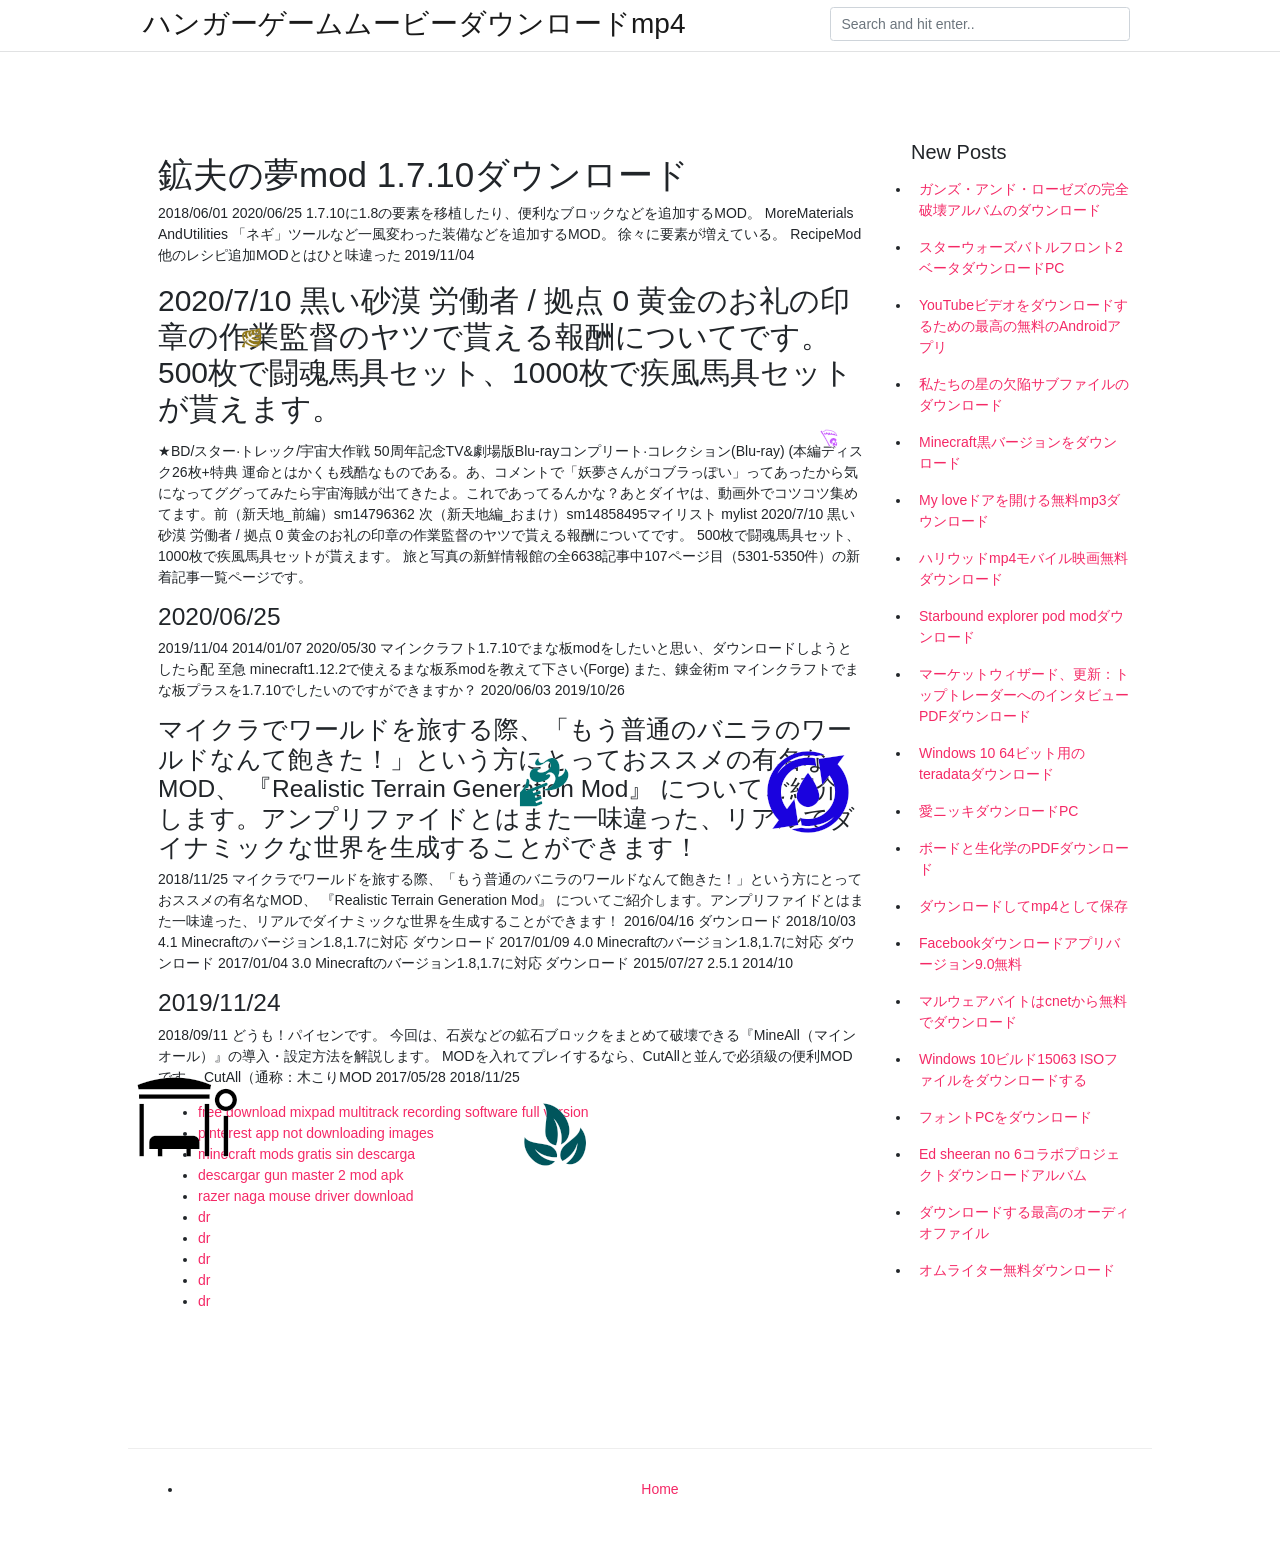 This screenshot has width=1280, height=1544. I want to click on water recycling or purification system status, so click(808, 792).